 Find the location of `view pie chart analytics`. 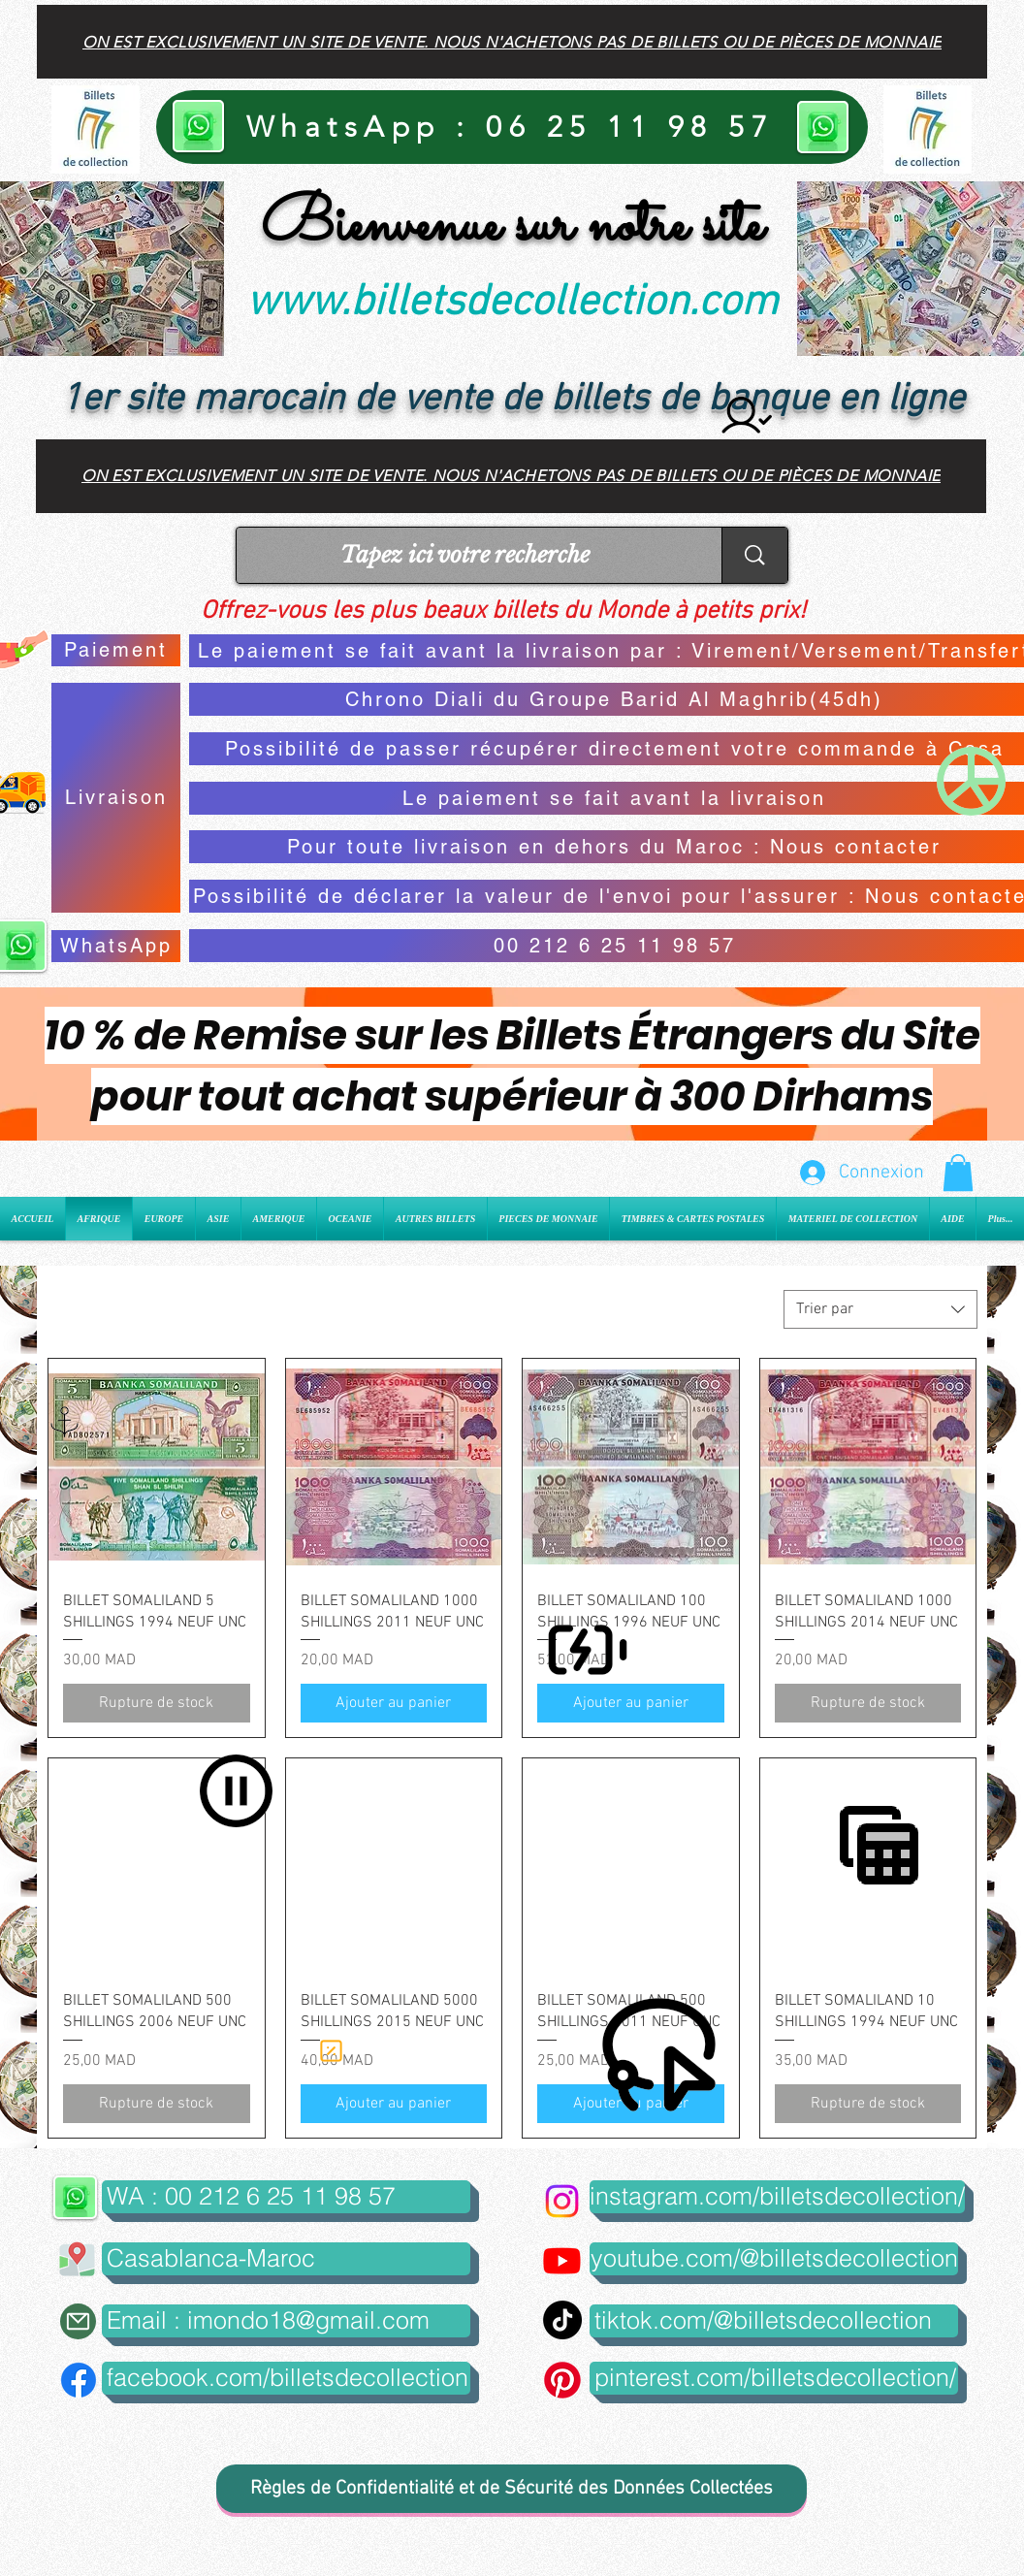

view pie chart analytics is located at coordinates (971, 781).